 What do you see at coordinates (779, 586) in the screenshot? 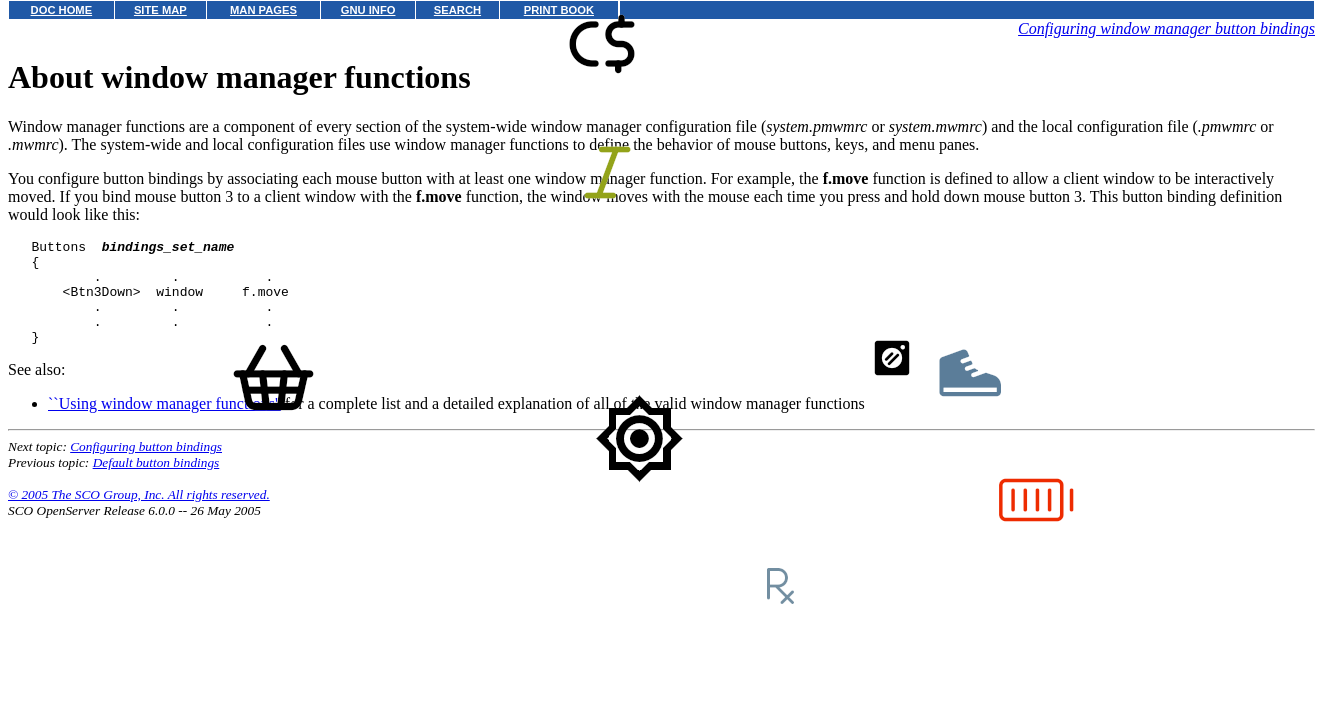
I see `view prescription details` at bounding box center [779, 586].